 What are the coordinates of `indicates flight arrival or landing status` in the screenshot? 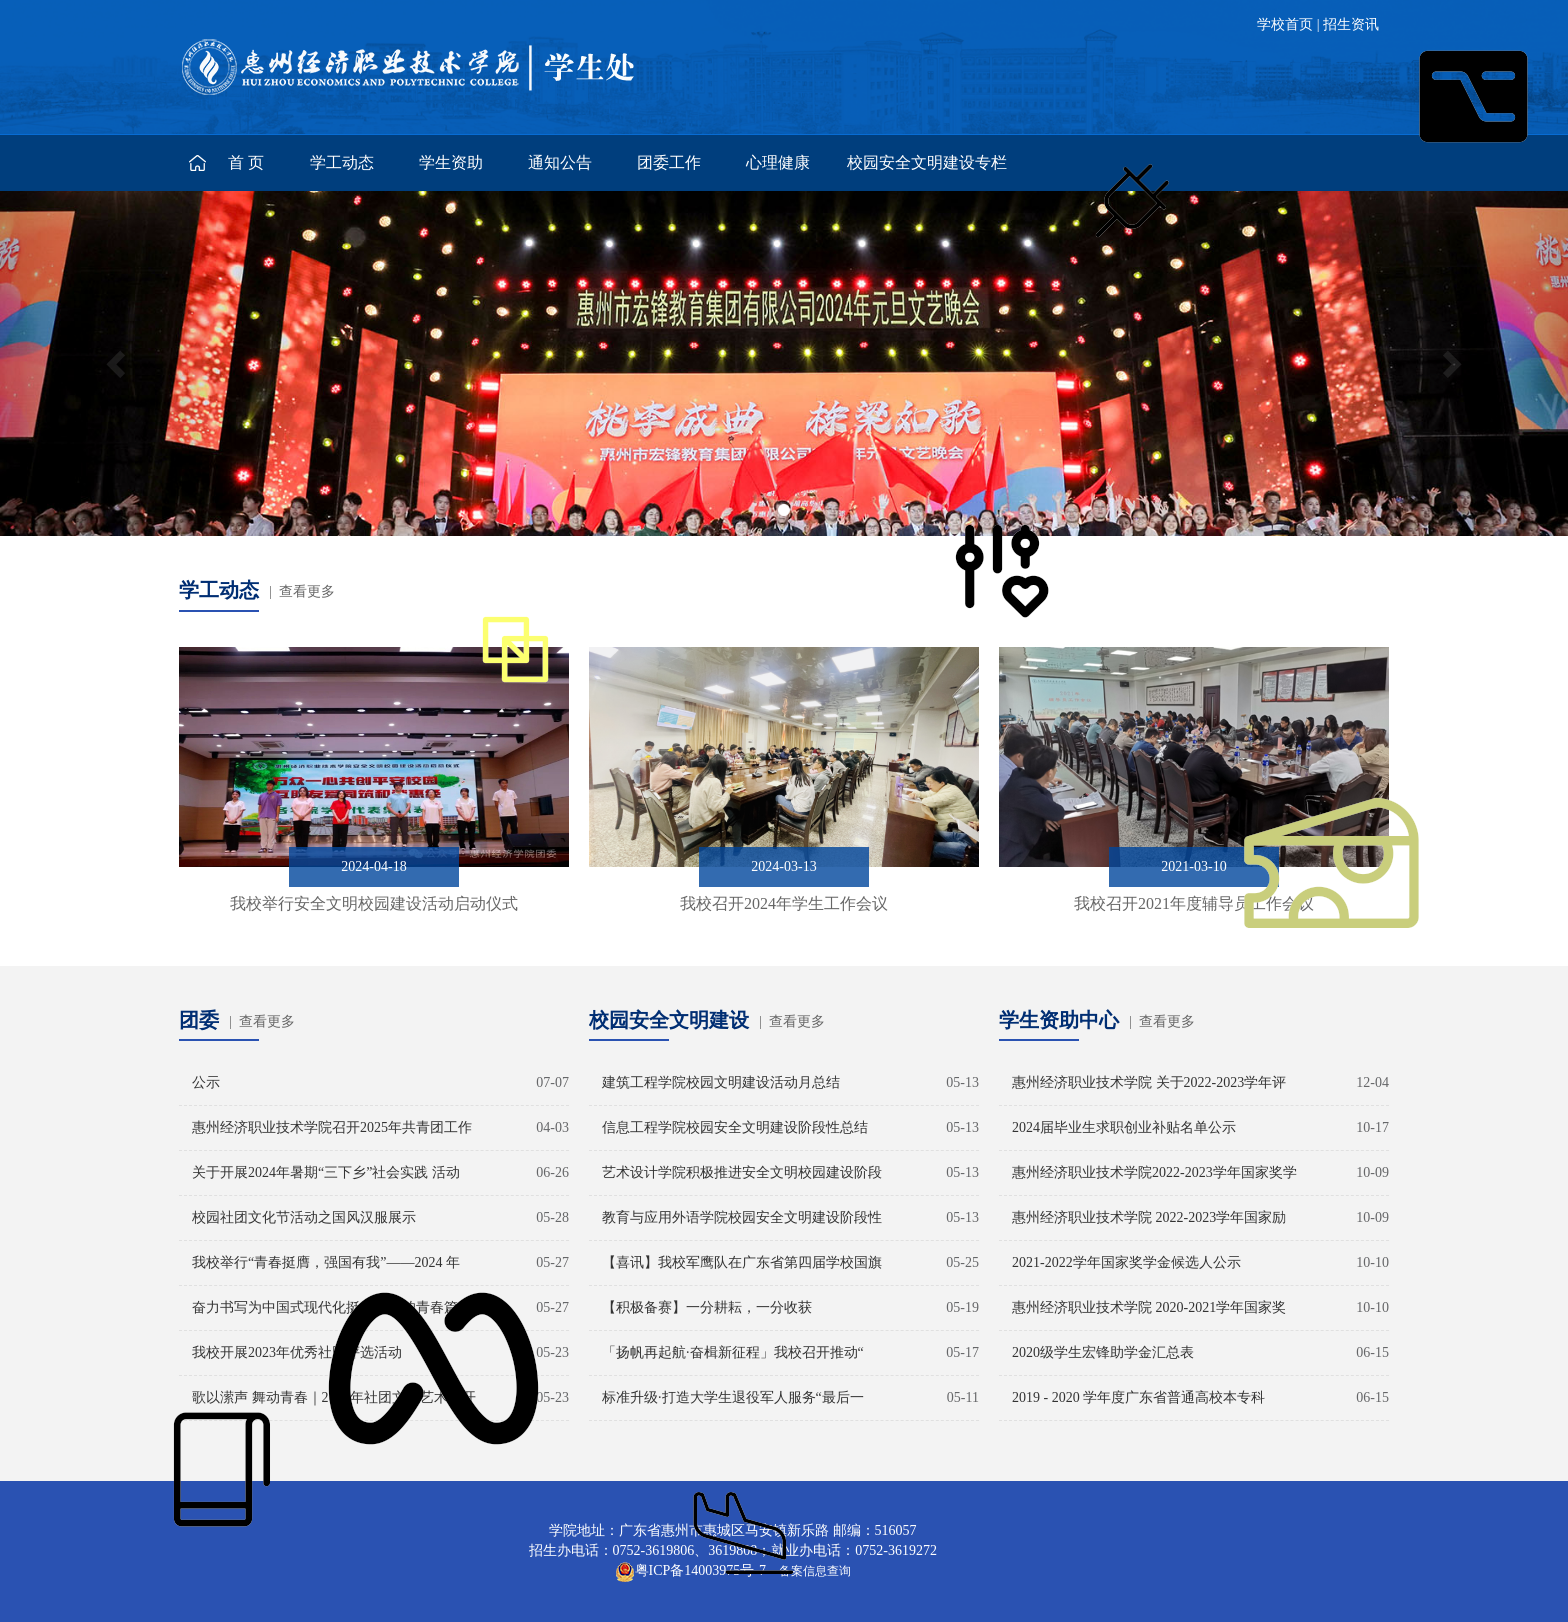 It's located at (738, 1533).